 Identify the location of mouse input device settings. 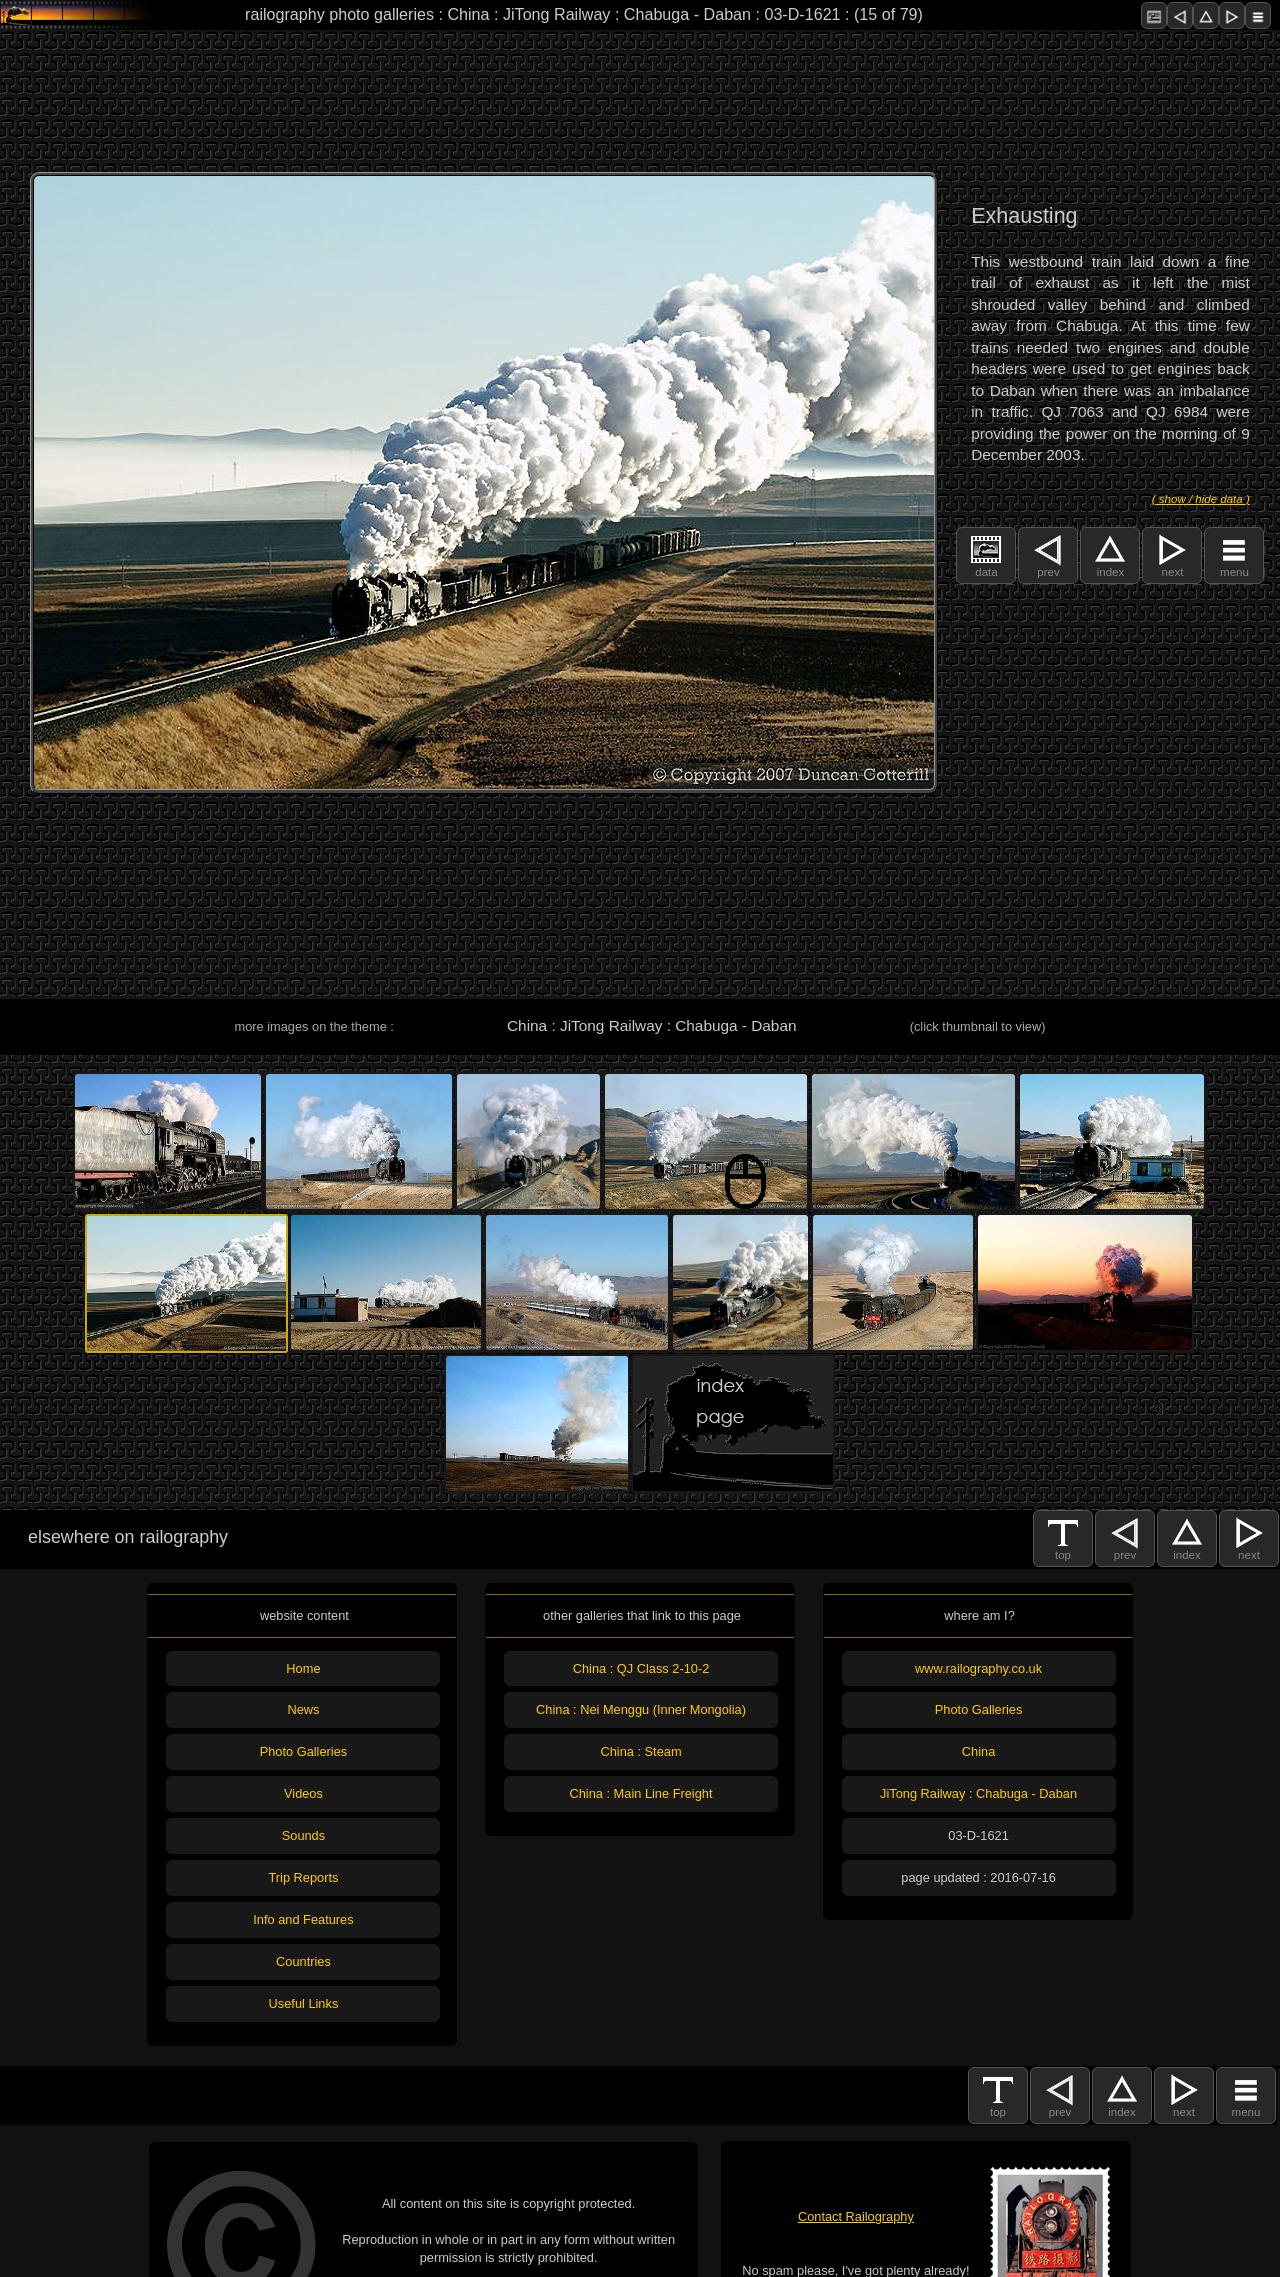
(745, 1181).